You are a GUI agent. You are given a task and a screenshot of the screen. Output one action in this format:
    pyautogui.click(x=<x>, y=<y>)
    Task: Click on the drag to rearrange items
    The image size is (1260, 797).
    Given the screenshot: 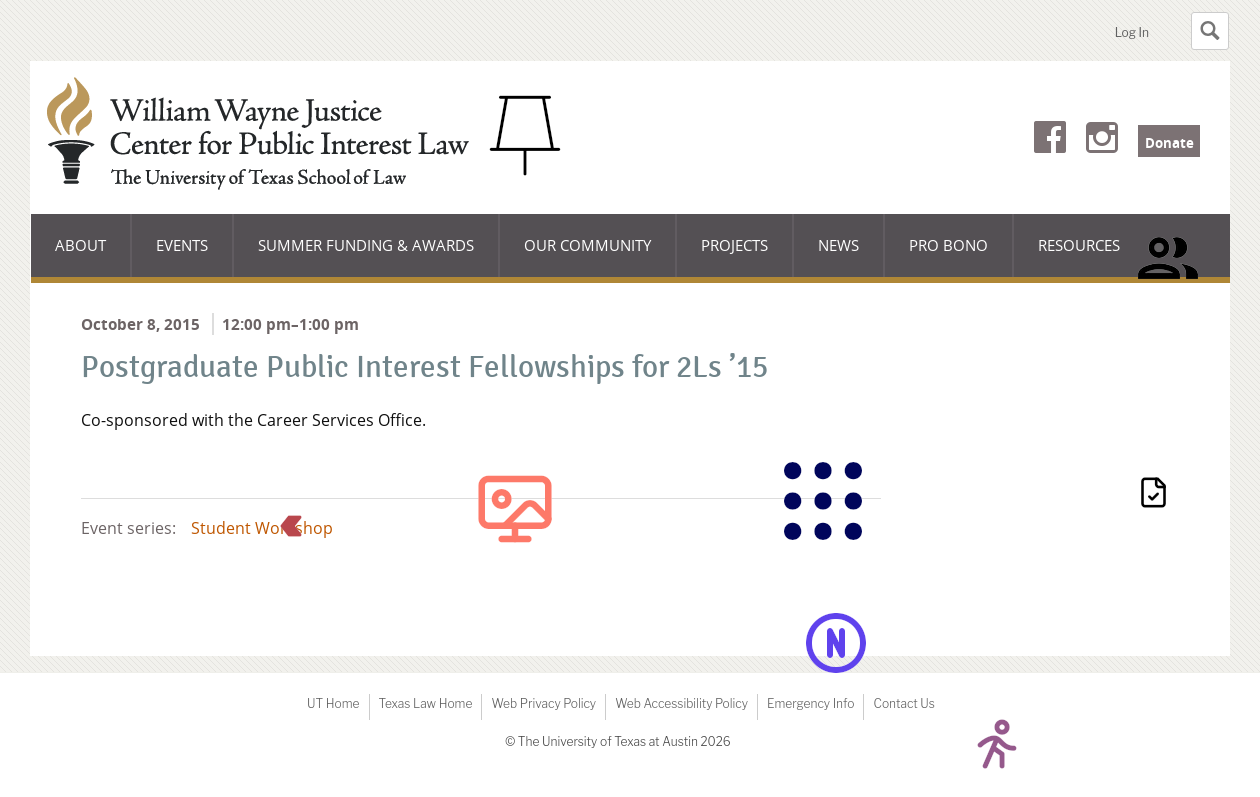 What is the action you would take?
    pyautogui.click(x=823, y=501)
    